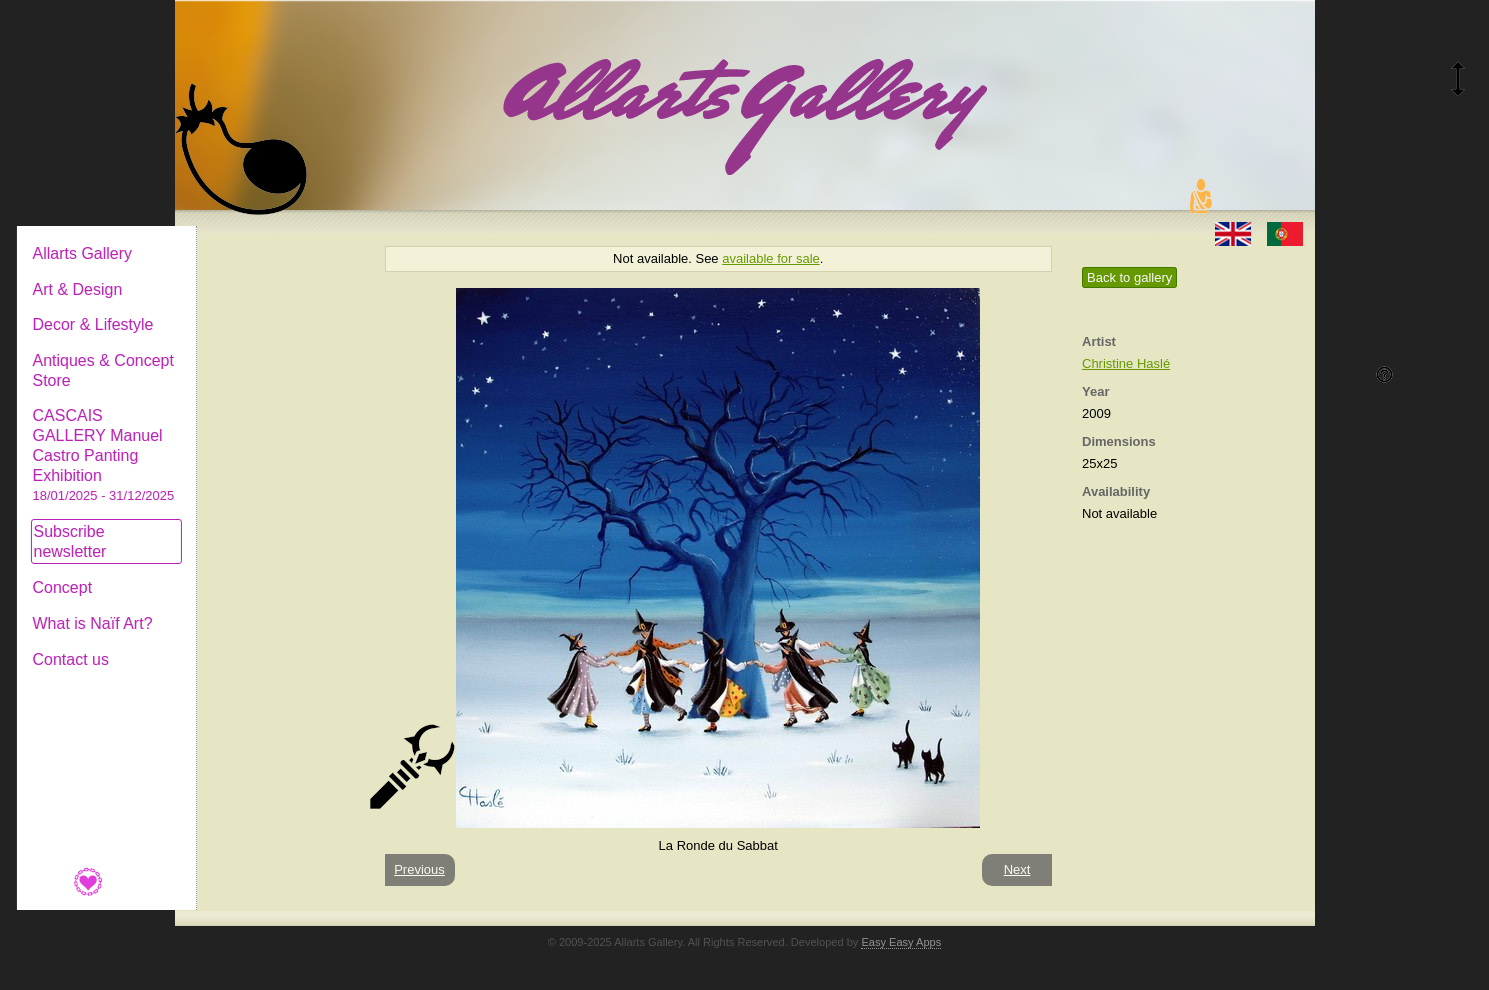 The width and height of the screenshot is (1489, 990). What do you see at coordinates (1384, 374) in the screenshot?
I see `access help or support documentation` at bounding box center [1384, 374].